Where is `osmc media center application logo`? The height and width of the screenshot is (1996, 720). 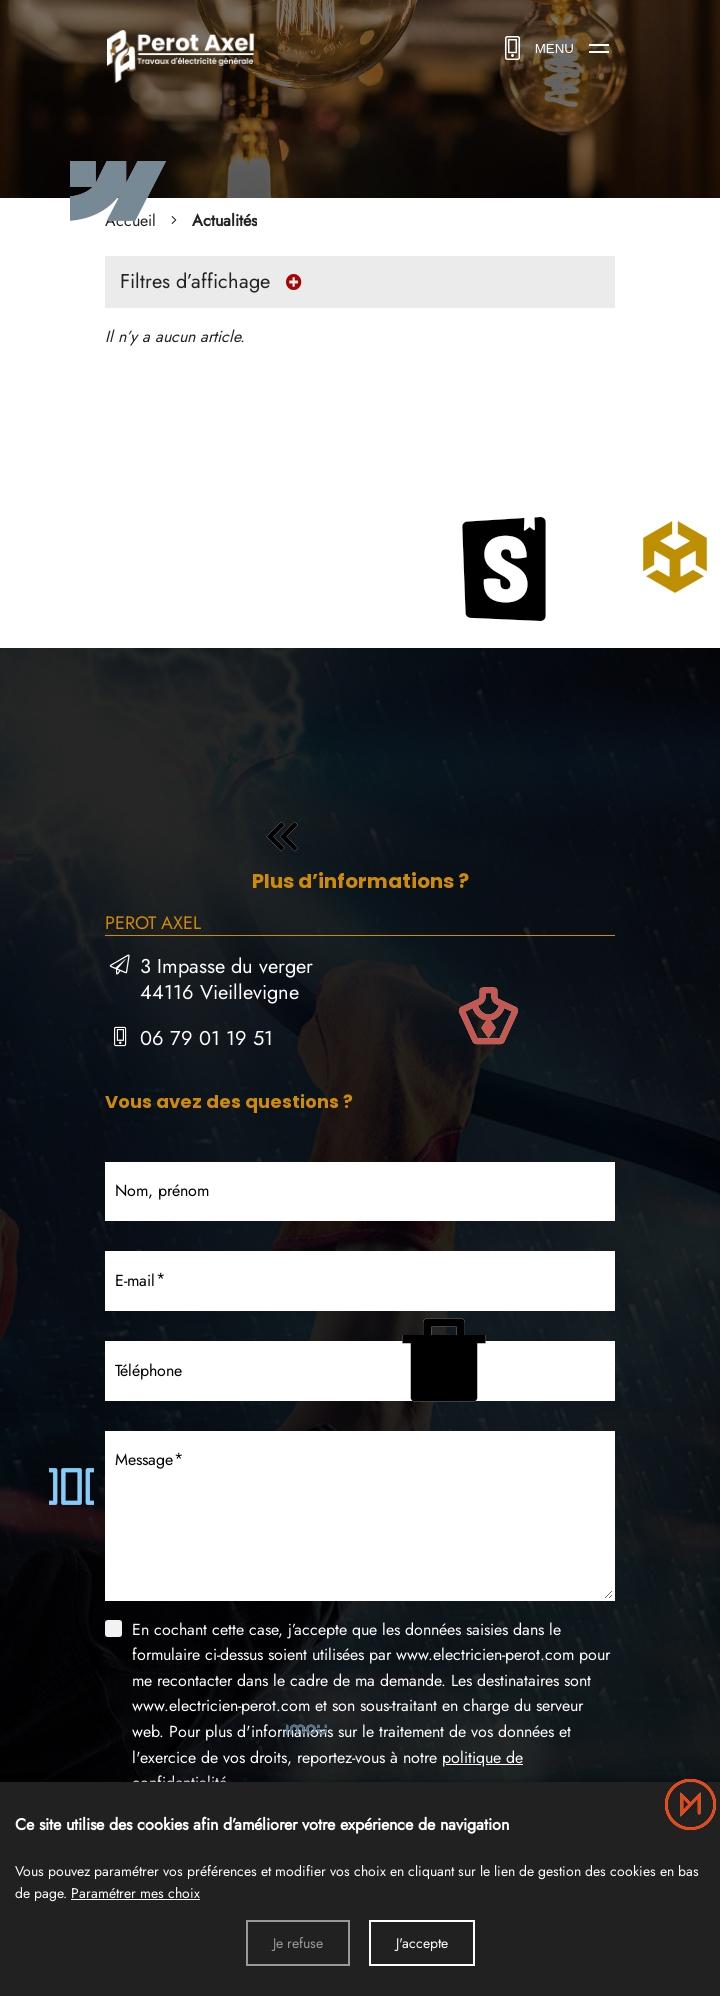
osmc media center application logo is located at coordinates (690, 1804).